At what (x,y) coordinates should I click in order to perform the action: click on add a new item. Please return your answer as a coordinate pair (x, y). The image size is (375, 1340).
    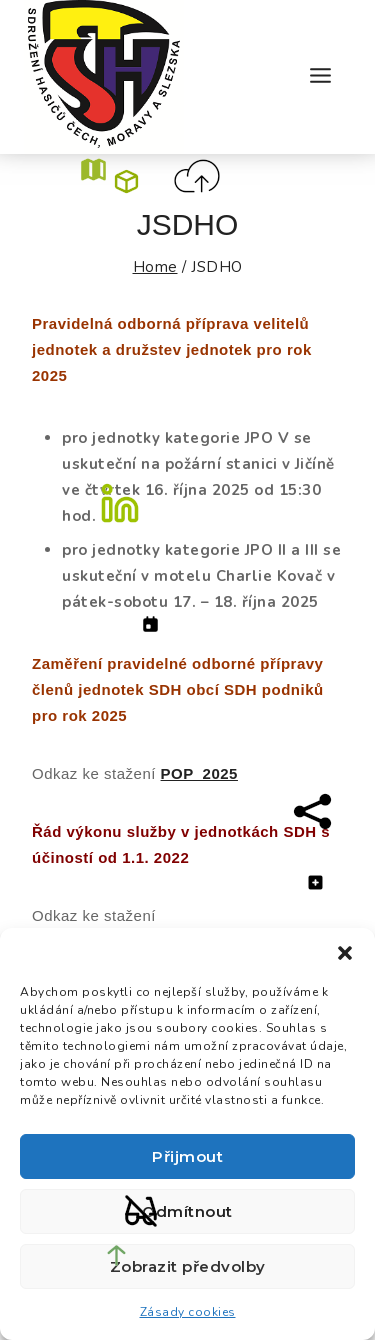
    Looking at the image, I should click on (315, 882).